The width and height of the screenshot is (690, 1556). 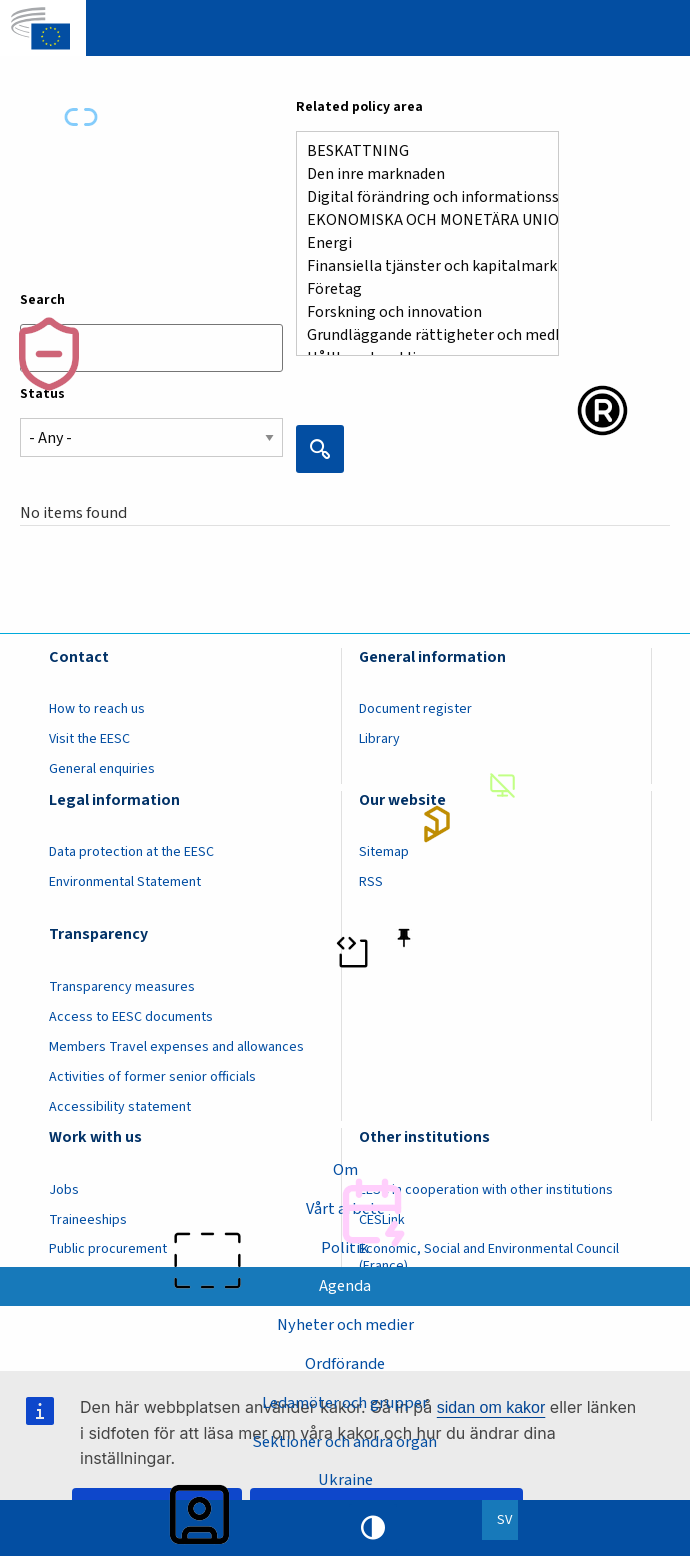 I want to click on indicates registered trademark status, so click(x=602, y=410).